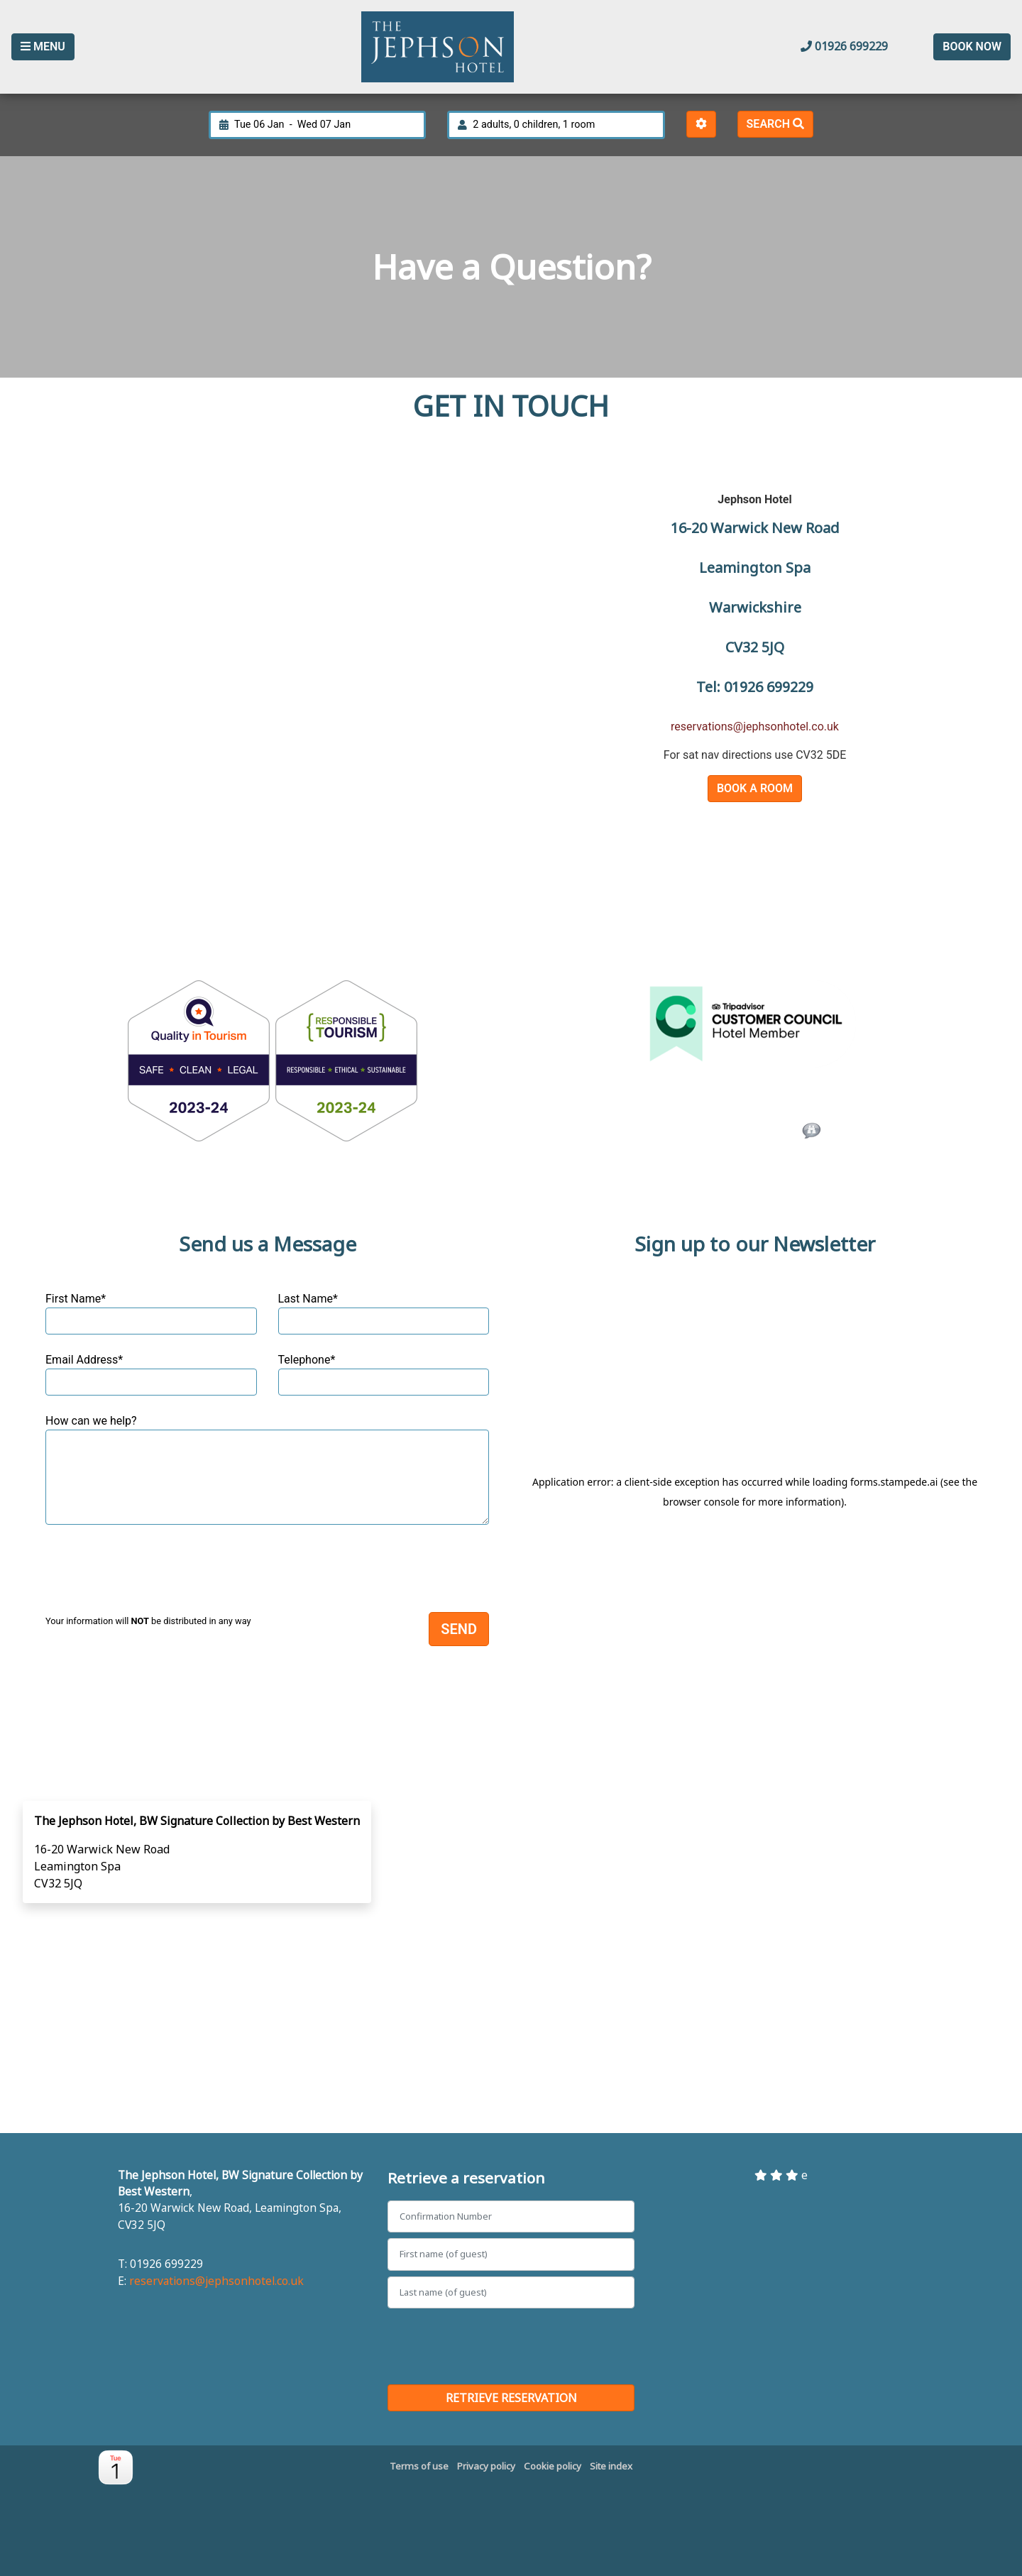 The image size is (1022, 2576). What do you see at coordinates (811, 1132) in the screenshot?
I see `receive a message from a remote desktop administrator` at bounding box center [811, 1132].